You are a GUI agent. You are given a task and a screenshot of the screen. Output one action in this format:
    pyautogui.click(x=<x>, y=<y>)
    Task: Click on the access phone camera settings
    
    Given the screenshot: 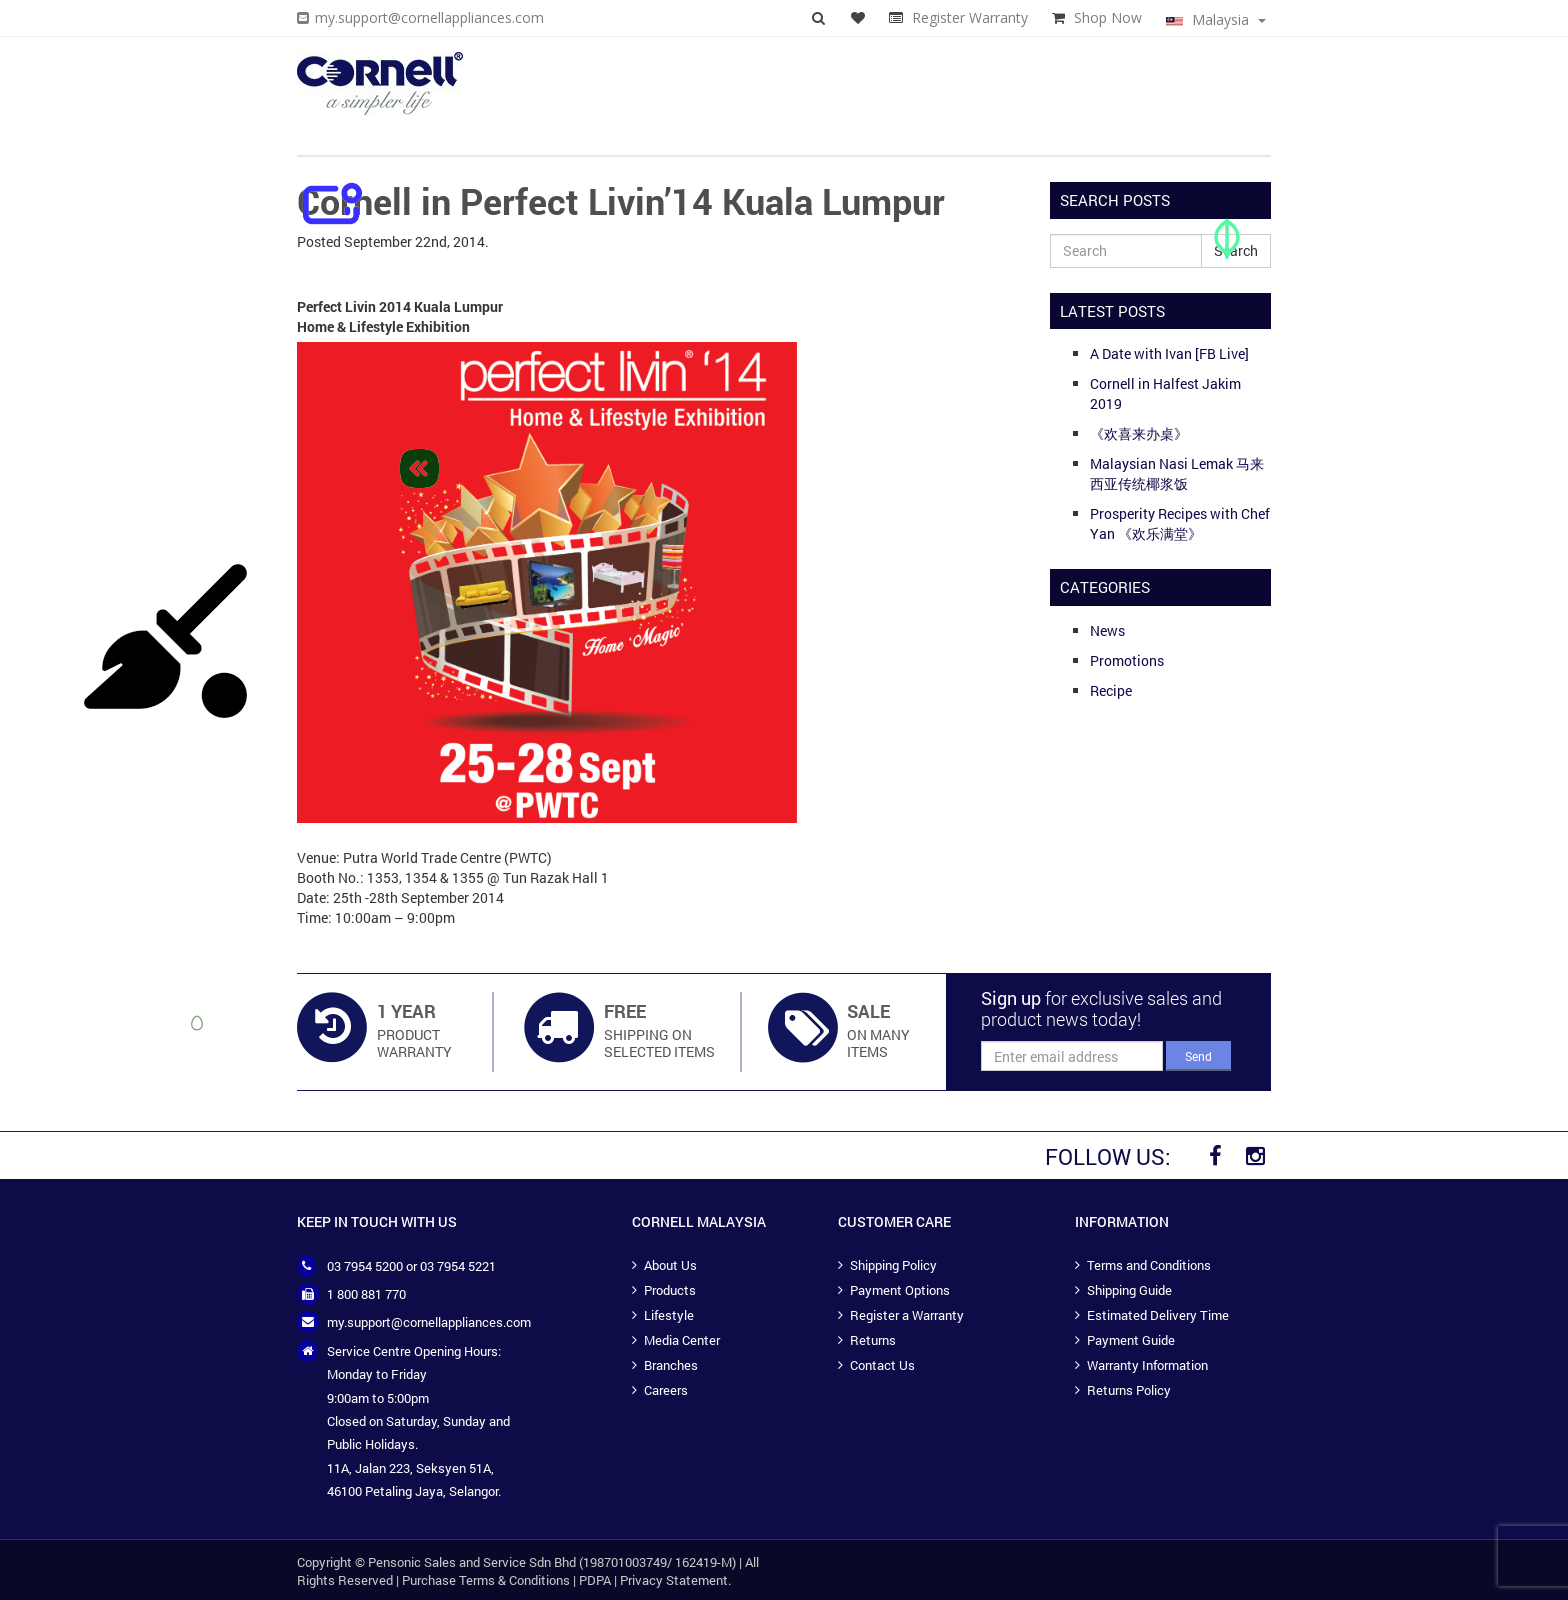 What is the action you would take?
    pyautogui.click(x=332, y=203)
    